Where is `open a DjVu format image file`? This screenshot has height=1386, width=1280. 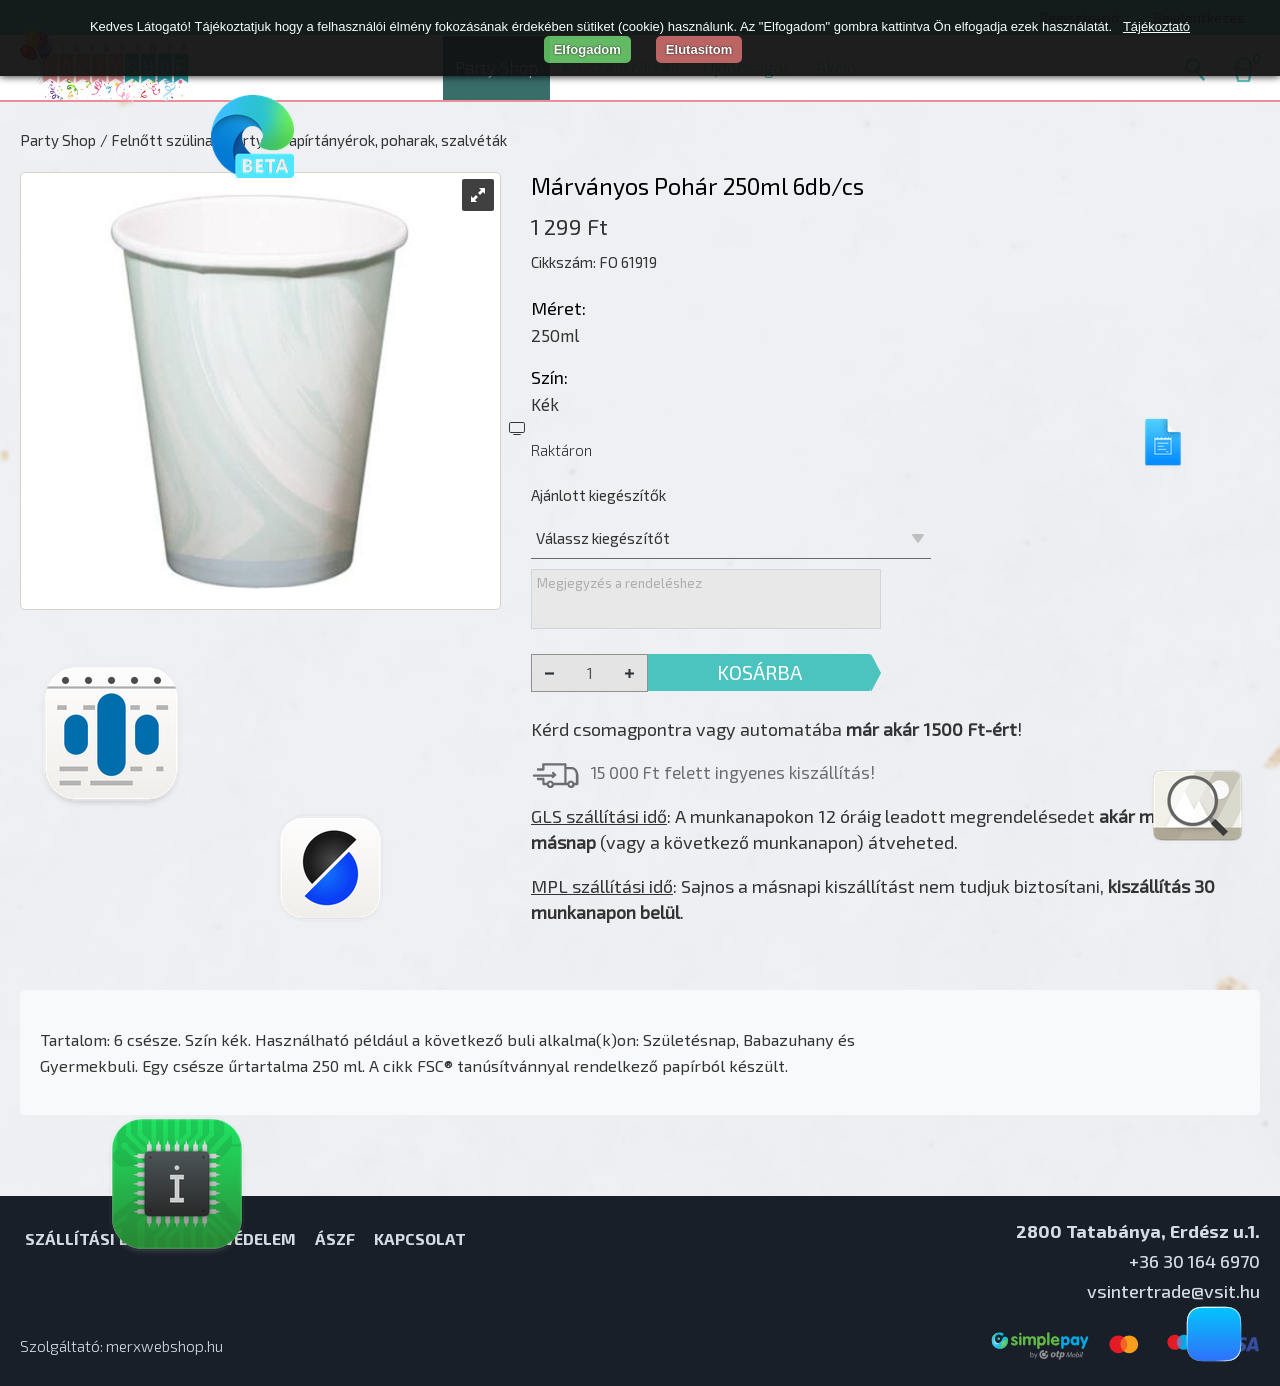 open a DjVu format image file is located at coordinates (1163, 443).